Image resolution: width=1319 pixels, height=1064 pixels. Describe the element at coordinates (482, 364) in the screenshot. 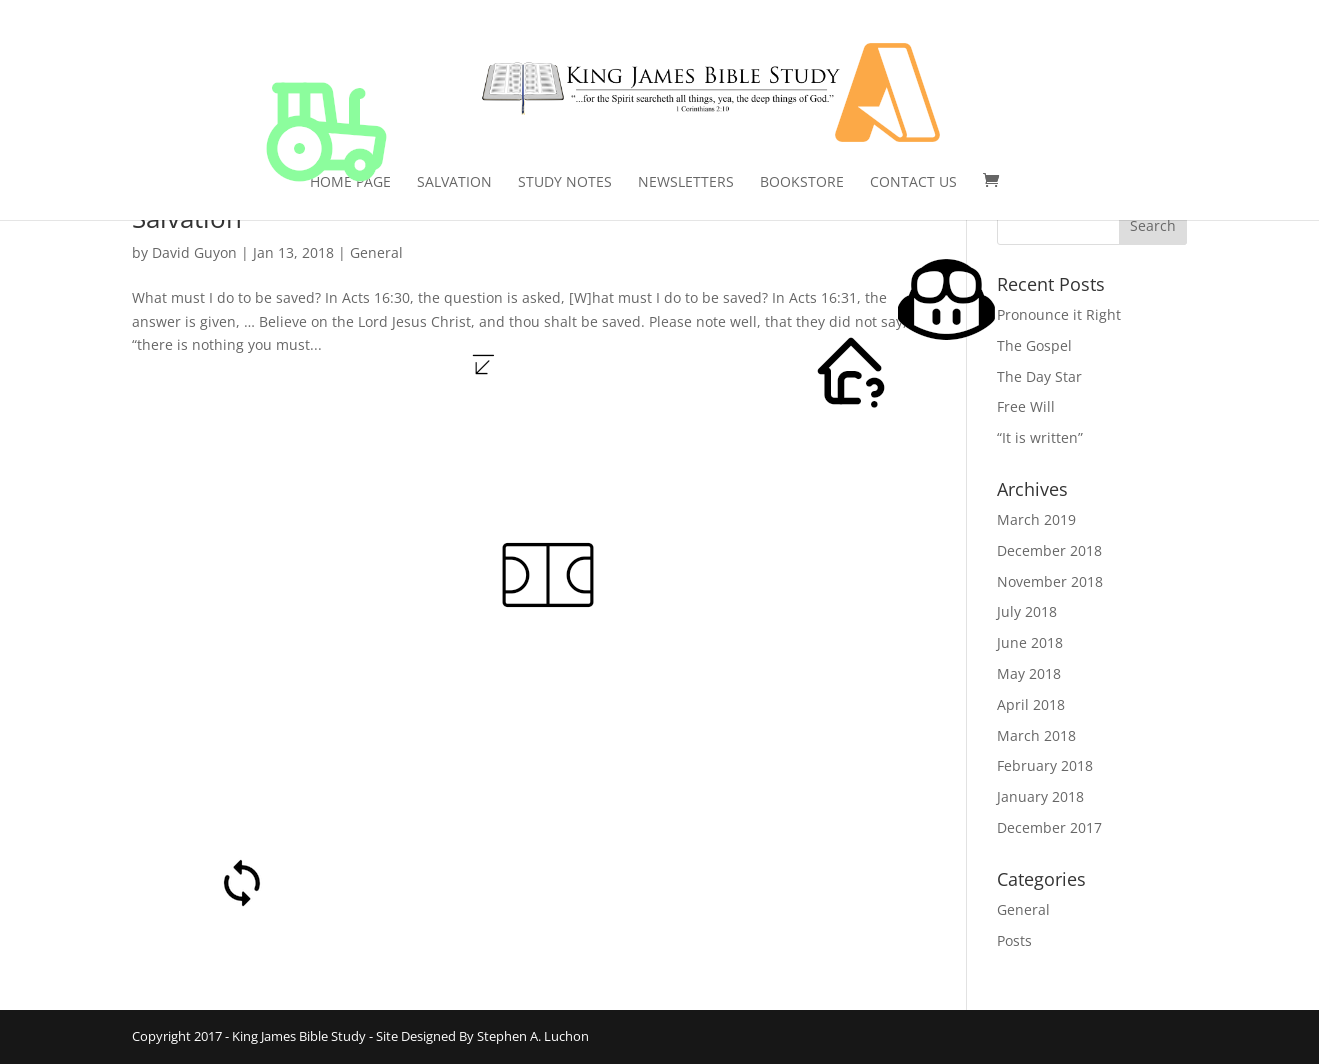

I see `move item to bottom-left corner` at that location.